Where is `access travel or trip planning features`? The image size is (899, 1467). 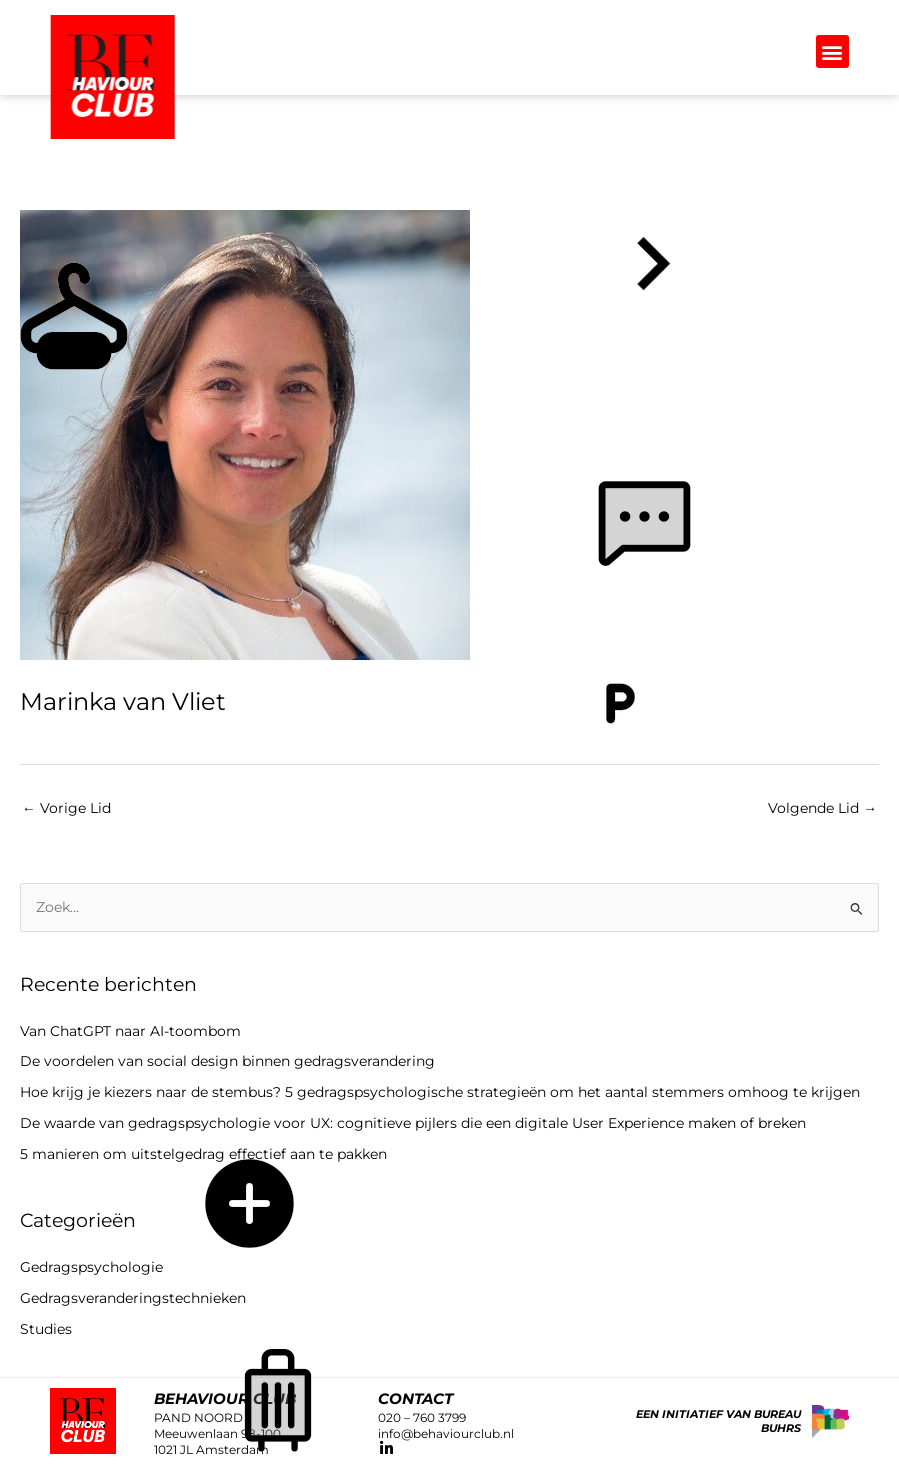
access travel or trip planning features is located at coordinates (278, 1402).